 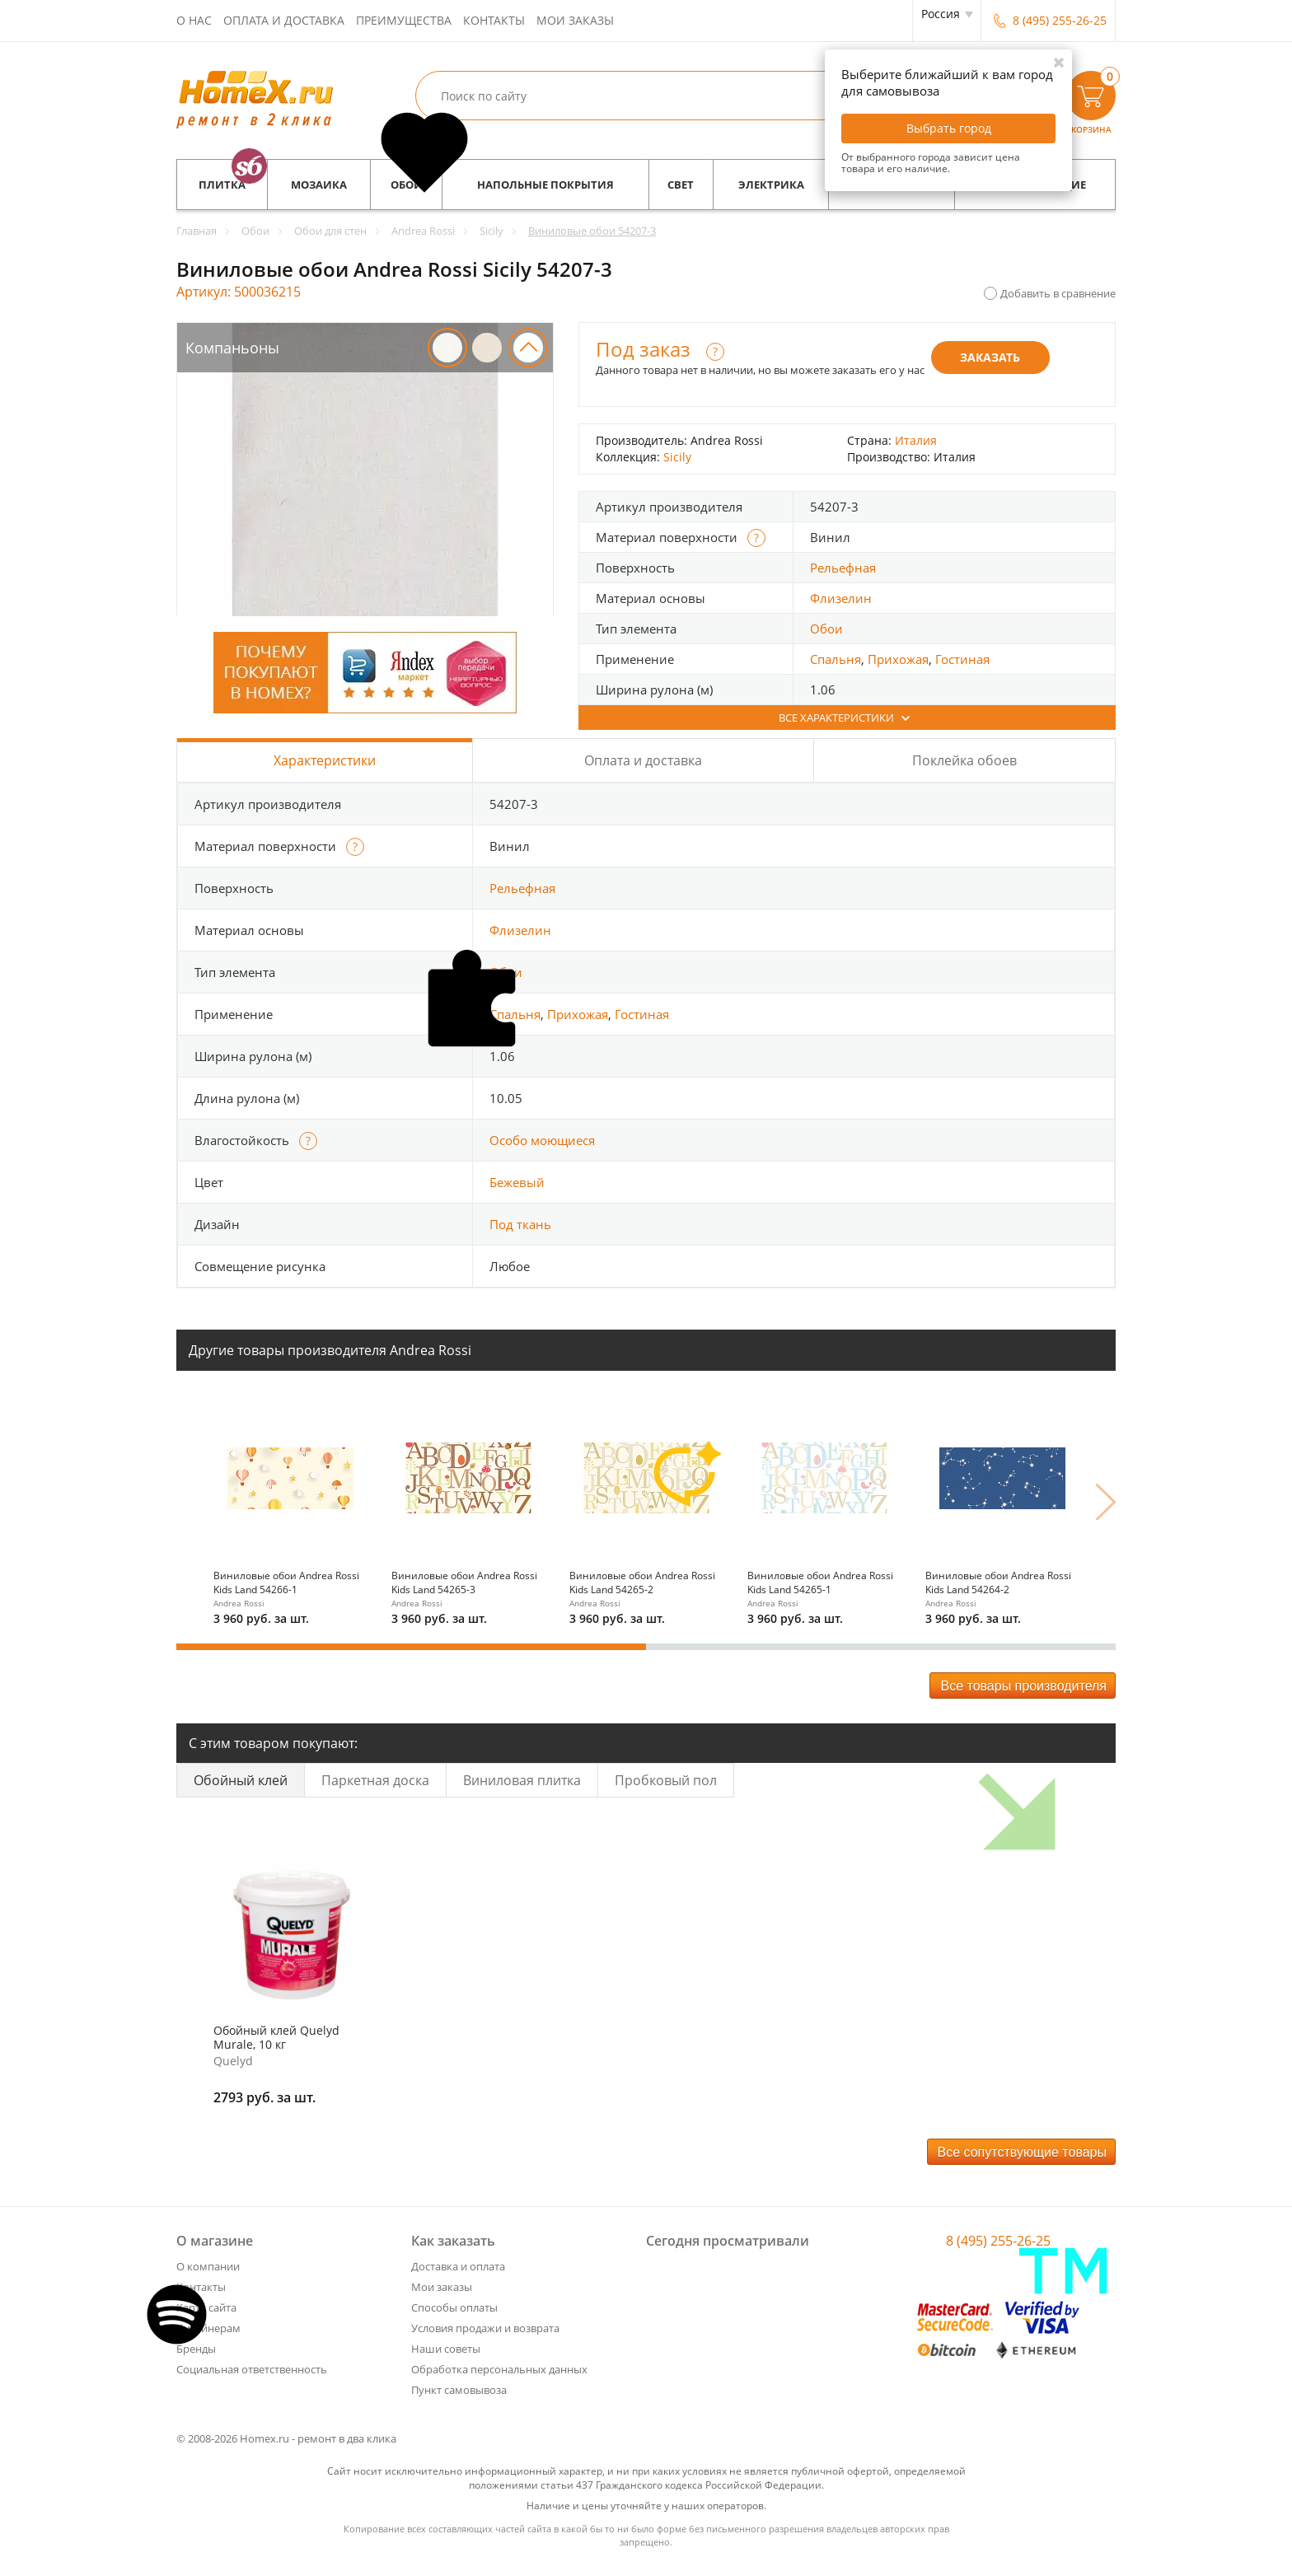 I want to click on add to favorites, so click(x=424, y=152).